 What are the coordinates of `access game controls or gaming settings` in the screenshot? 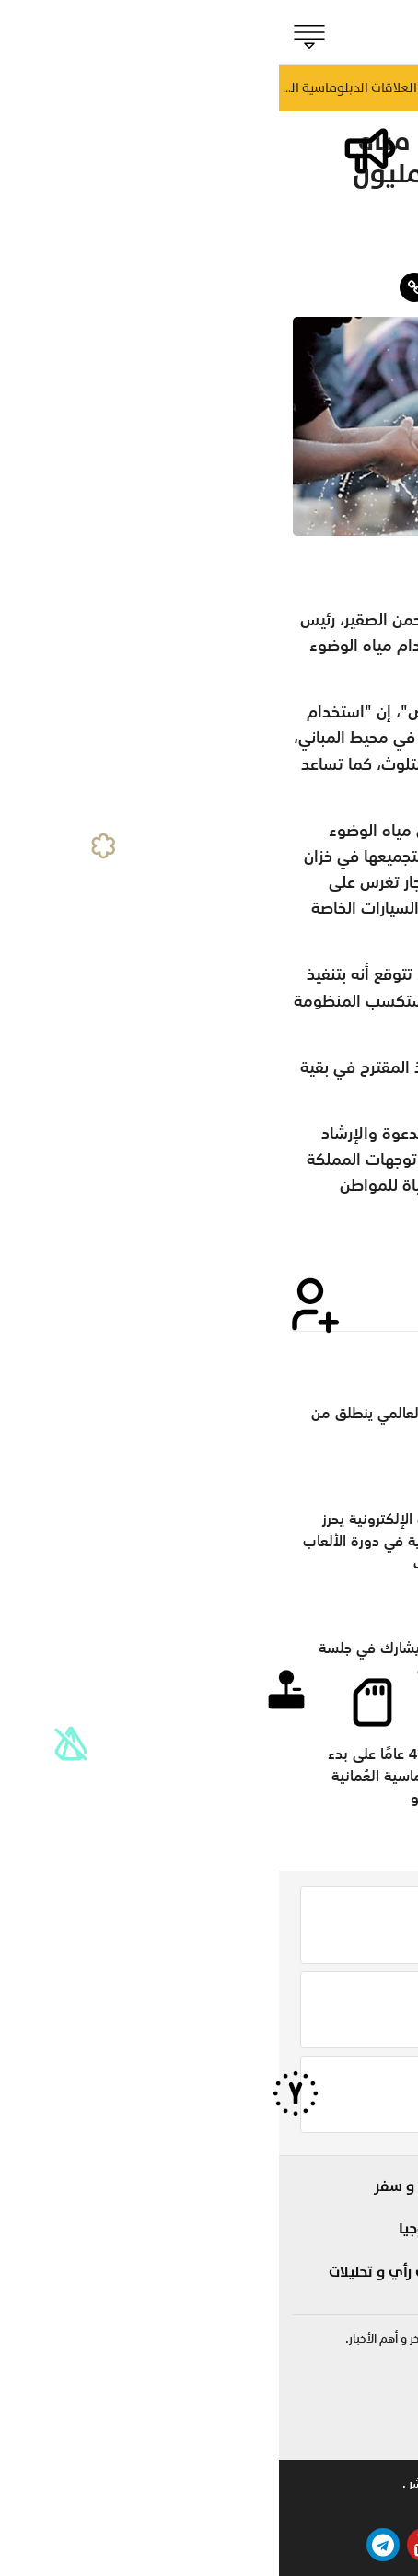 It's located at (286, 1691).